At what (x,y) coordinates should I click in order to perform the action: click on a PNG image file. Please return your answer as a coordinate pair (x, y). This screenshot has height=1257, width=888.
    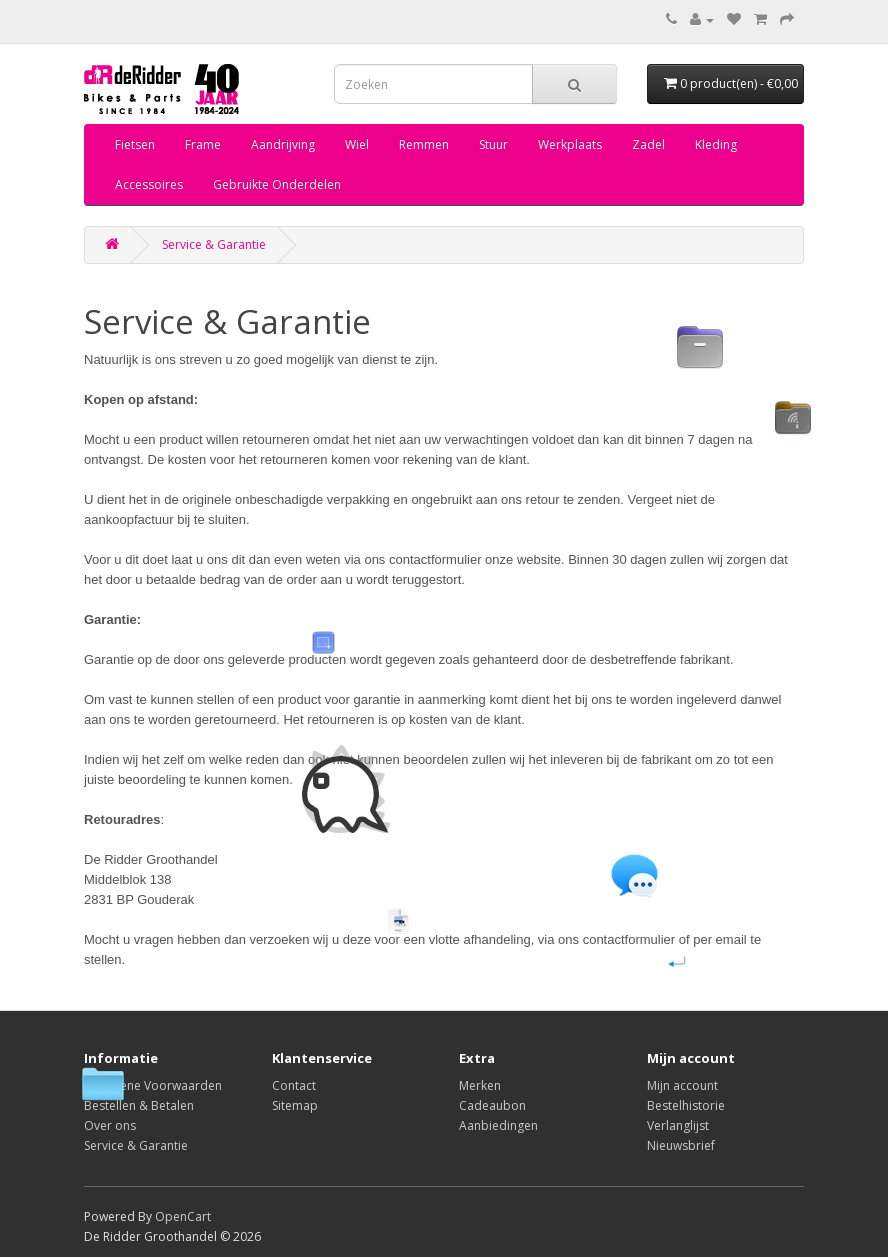
    Looking at the image, I should click on (398, 921).